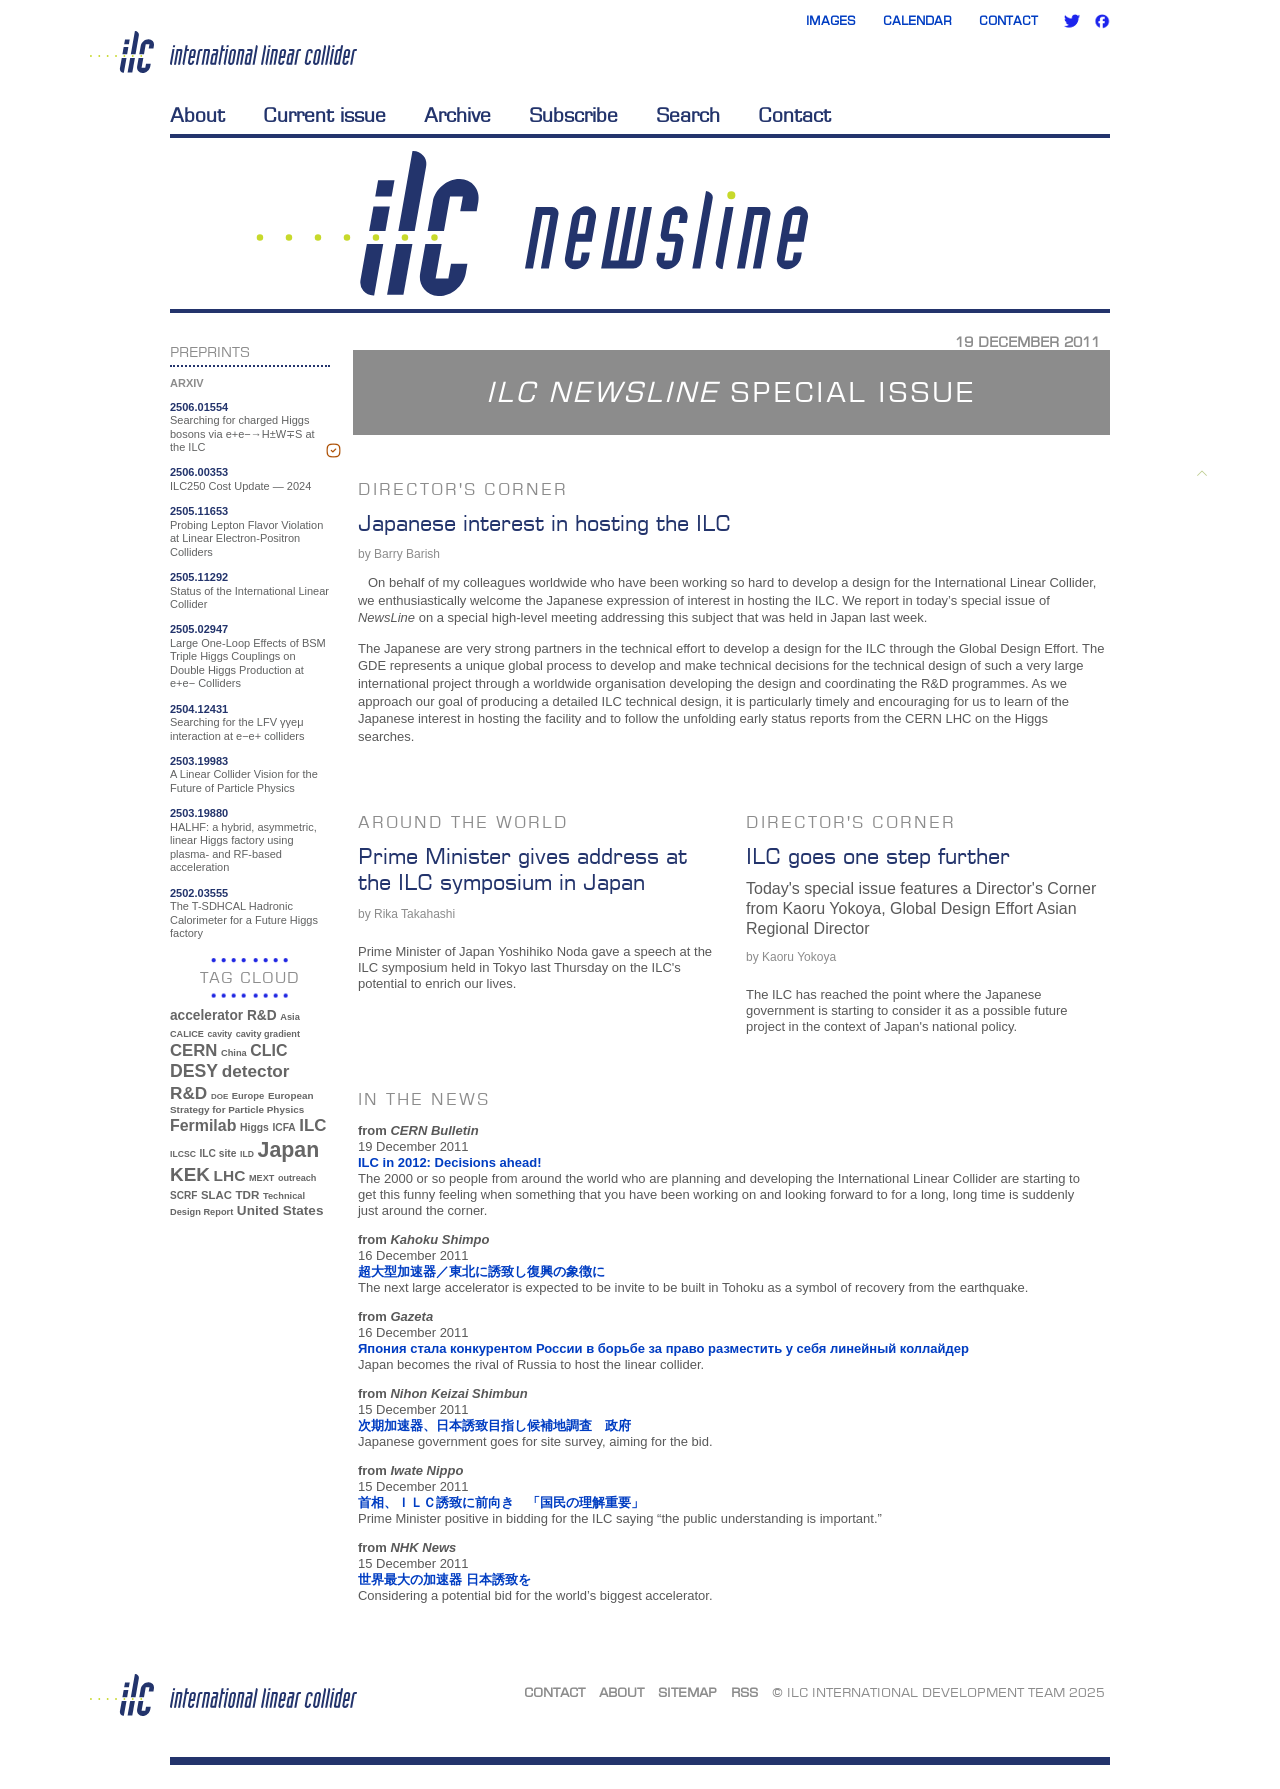 This screenshot has width=1280, height=1789. What do you see at coordinates (333, 450) in the screenshot?
I see `mark task as complete` at bounding box center [333, 450].